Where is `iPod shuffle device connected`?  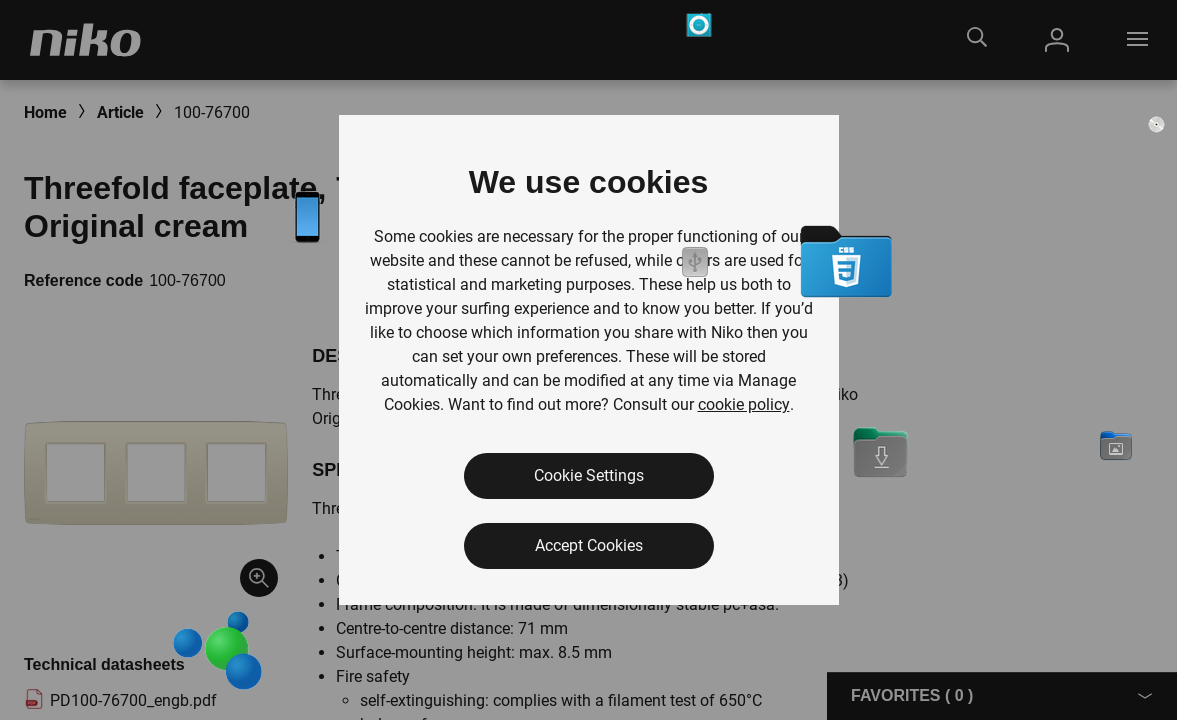
iPod shuffle device connected is located at coordinates (699, 25).